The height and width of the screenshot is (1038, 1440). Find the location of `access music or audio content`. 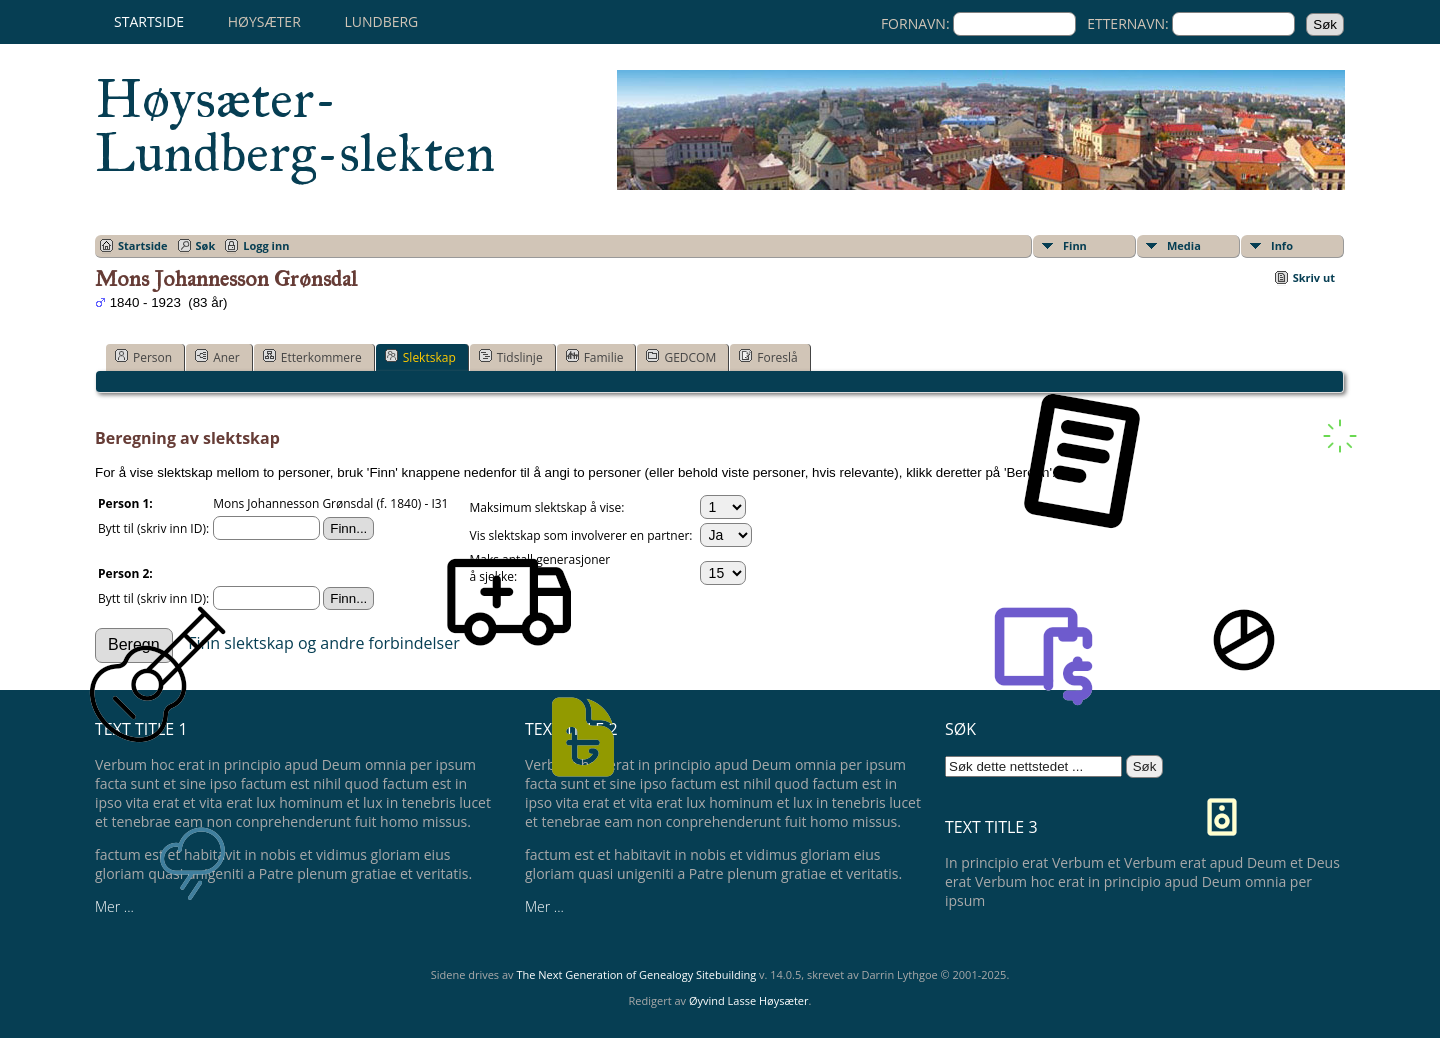

access music or audio content is located at coordinates (156, 675).